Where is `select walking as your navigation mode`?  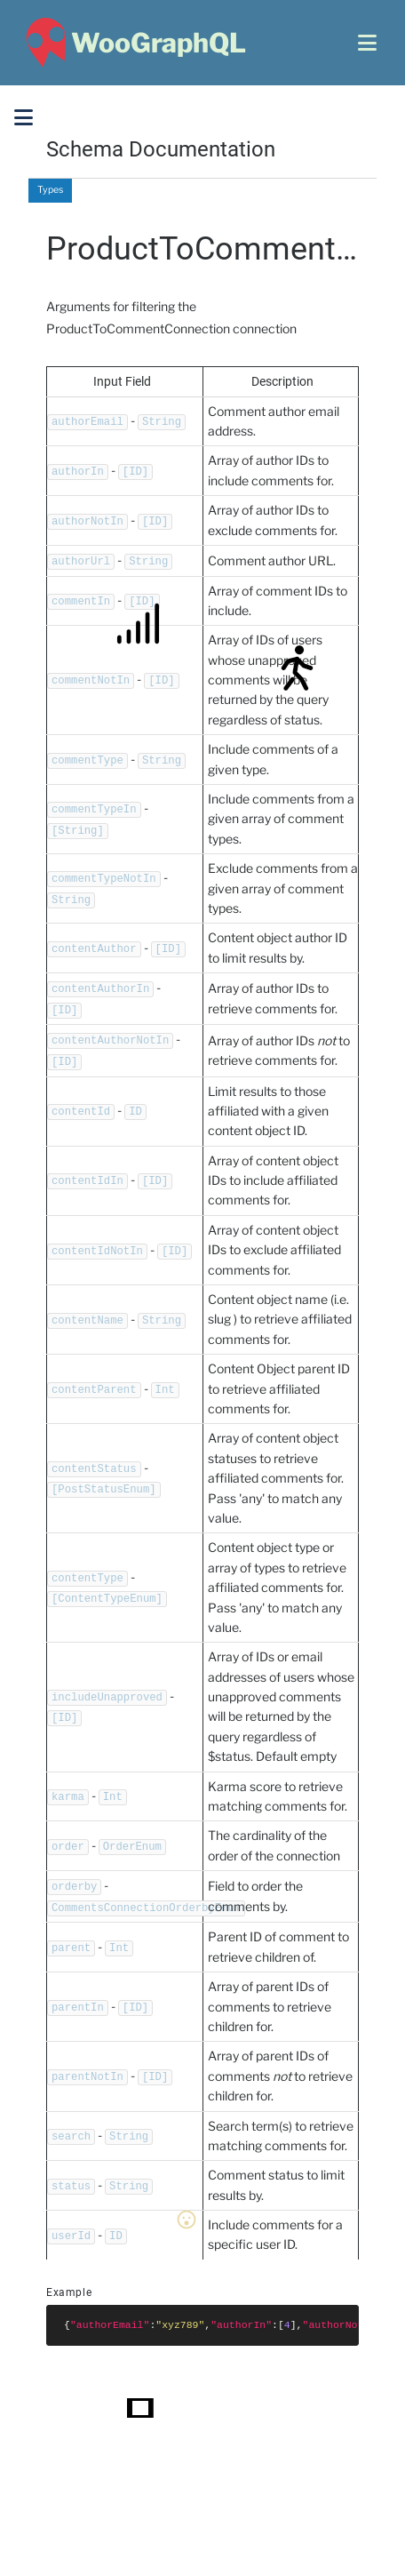 select walking as your navigation mode is located at coordinates (297, 668).